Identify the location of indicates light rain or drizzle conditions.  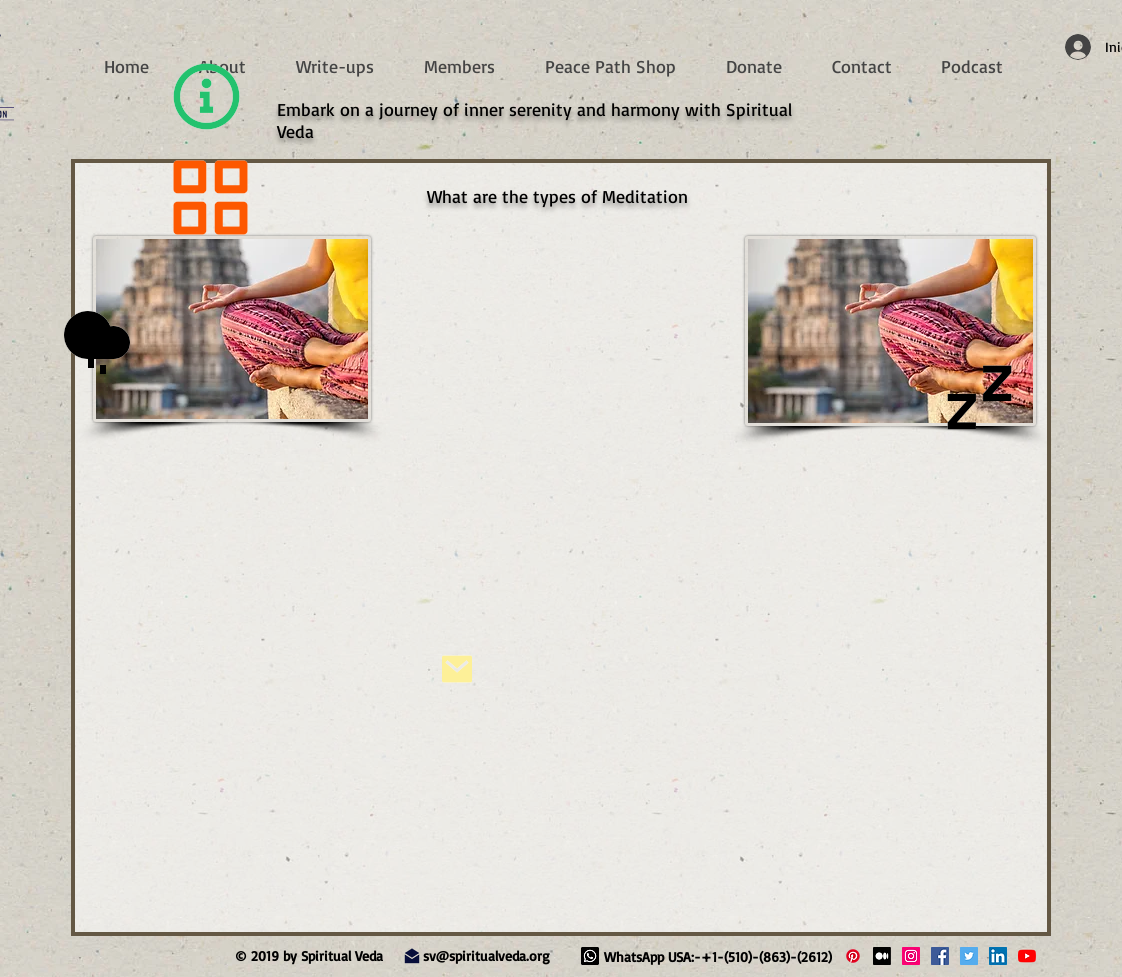
(97, 341).